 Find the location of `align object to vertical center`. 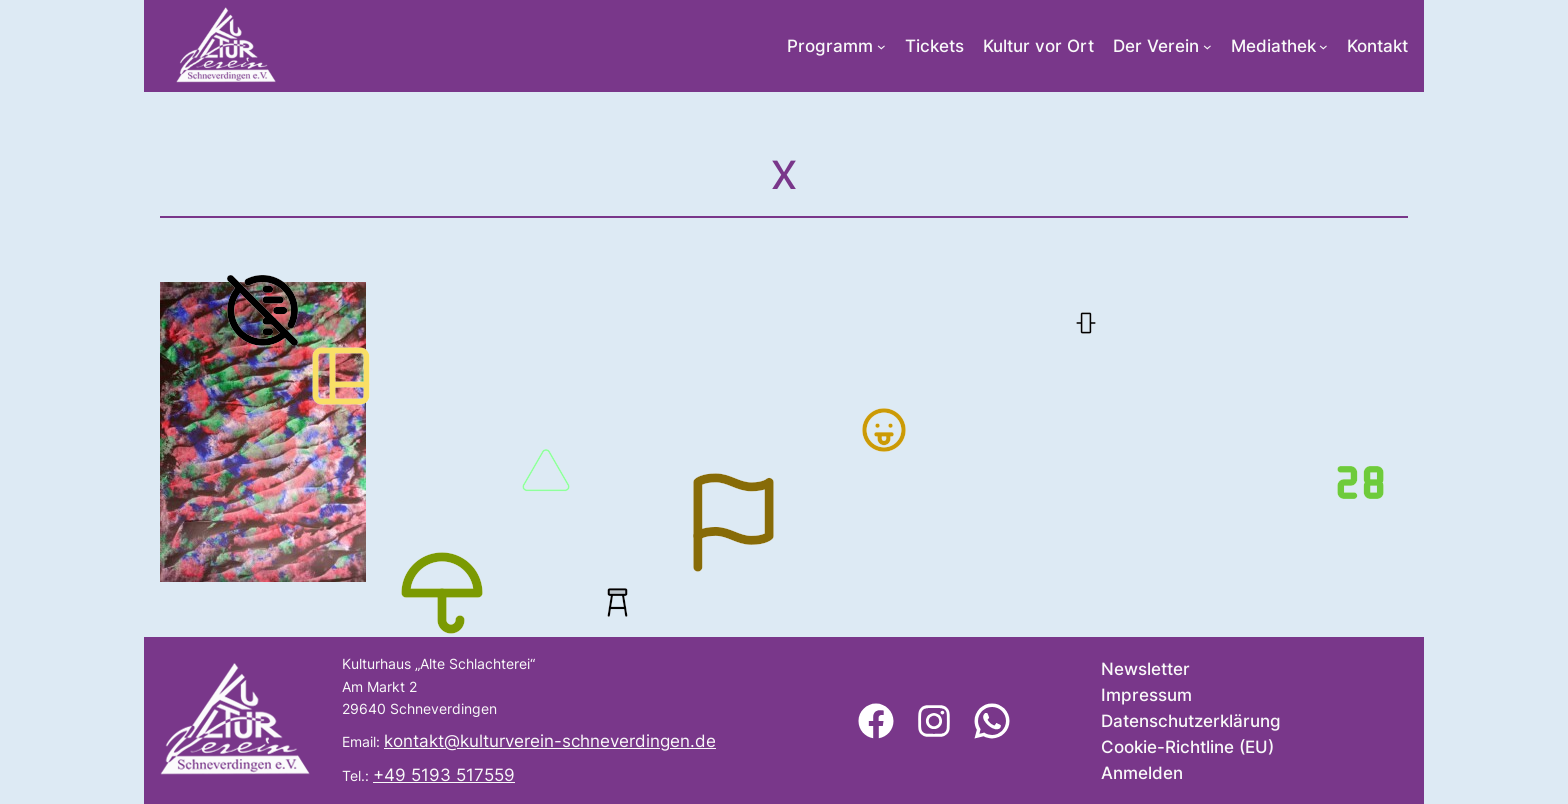

align object to vertical center is located at coordinates (1086, 323).